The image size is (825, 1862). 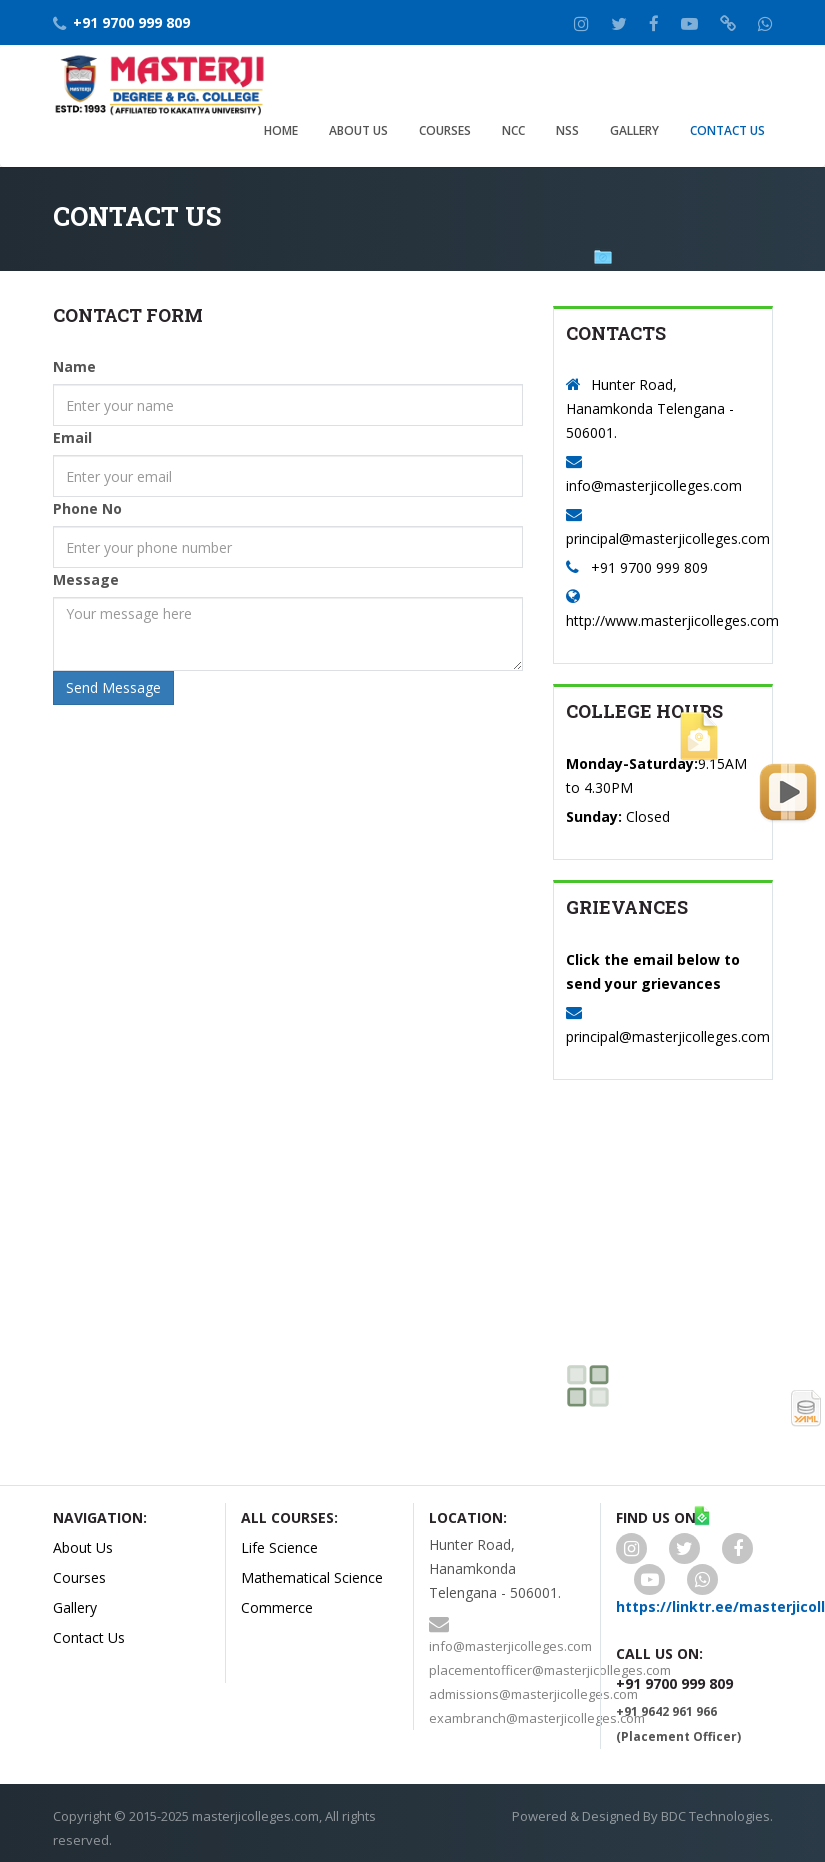 I want to click on an epub ebook file, so click(x=702, y=1516).